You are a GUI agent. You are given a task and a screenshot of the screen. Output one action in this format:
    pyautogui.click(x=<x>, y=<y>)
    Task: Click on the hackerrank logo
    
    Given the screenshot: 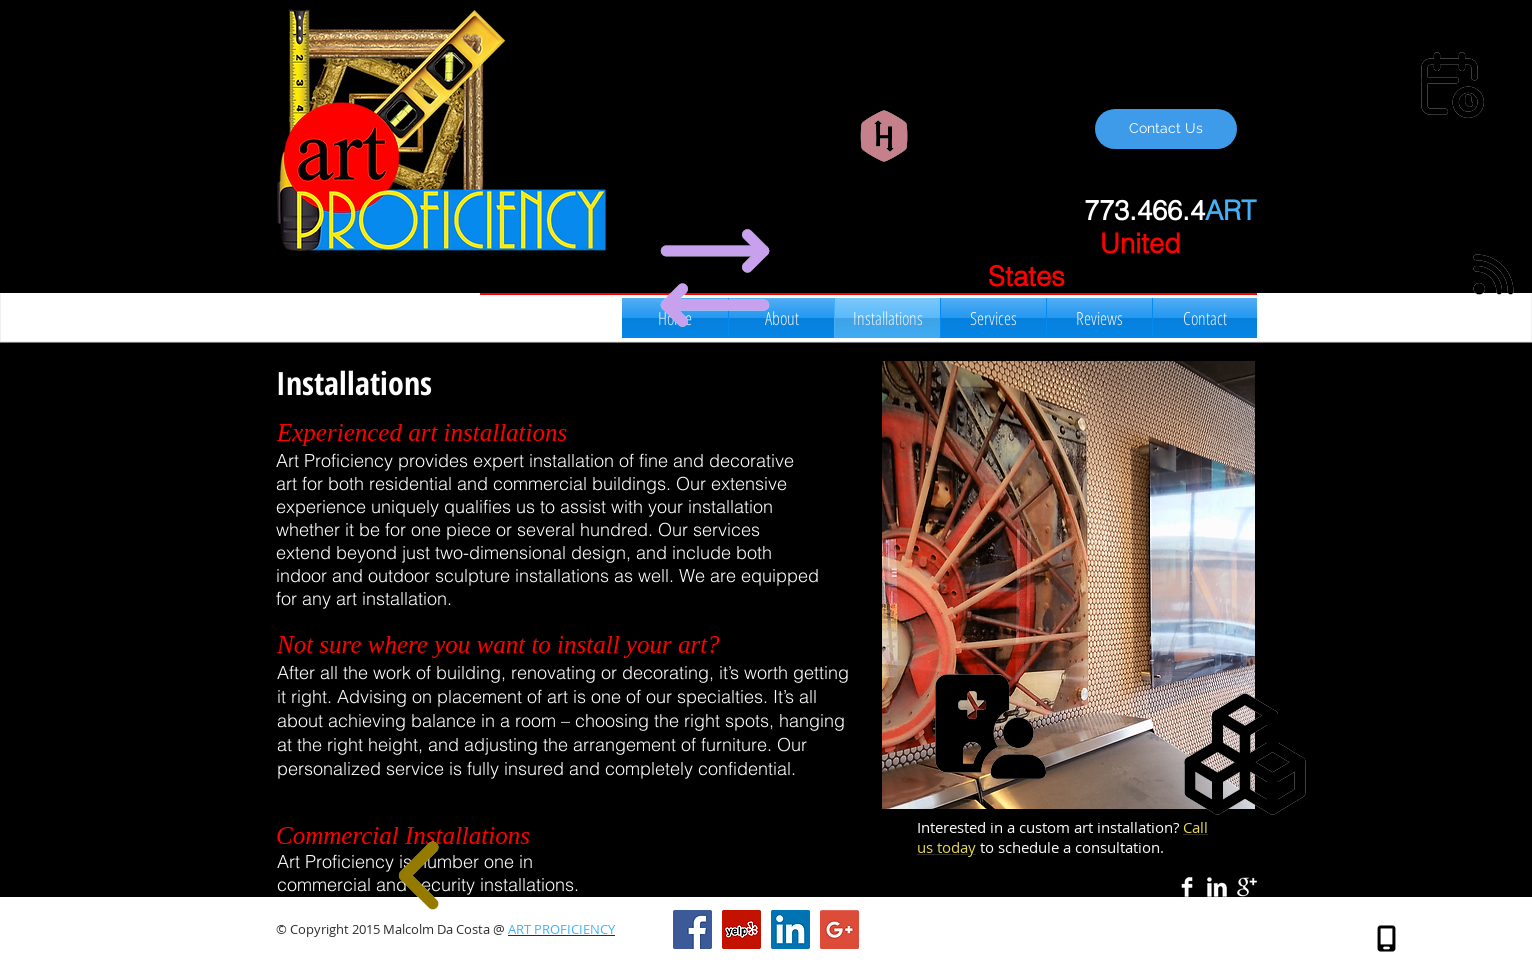 What is the action you would take?
    pyautogui.click(x=884, y=136)
    